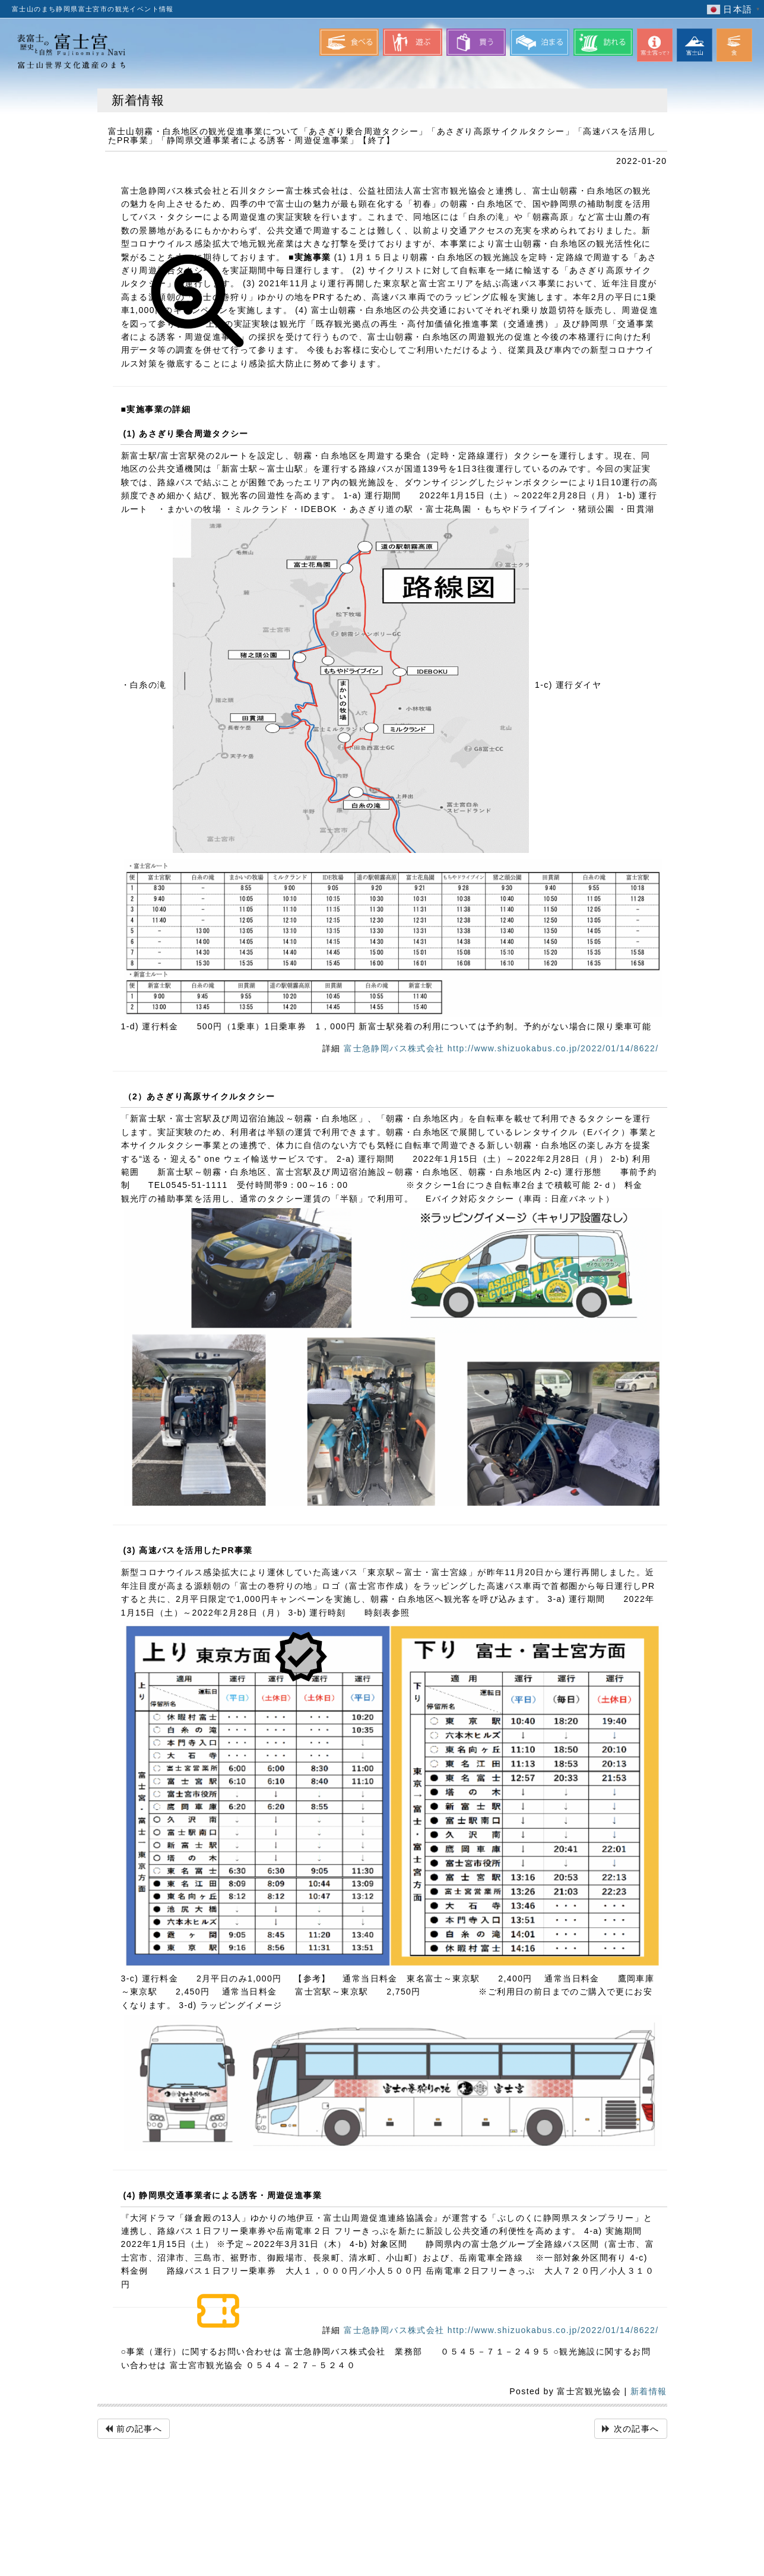 Image resolution: width=764 pixels, height=2576 pixels. What do you see at coordinates (218, 2311) in the screenshot?
I see `view your tickets or passes` at bounding box center [218, 2311].